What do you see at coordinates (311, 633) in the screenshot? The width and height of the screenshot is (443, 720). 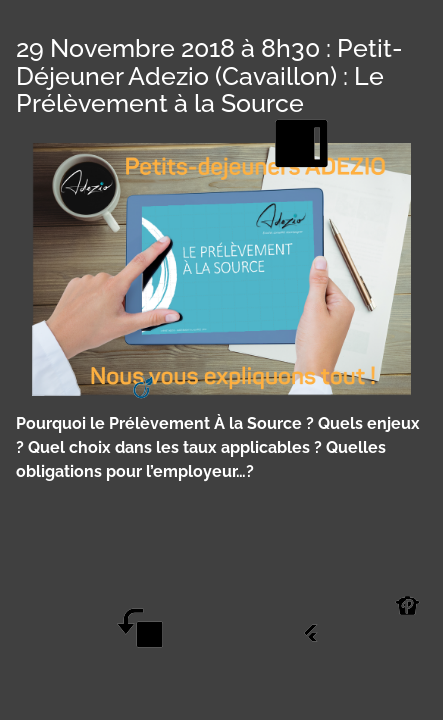 I see `Flutter framework logo` at bounding box center [311, 633].